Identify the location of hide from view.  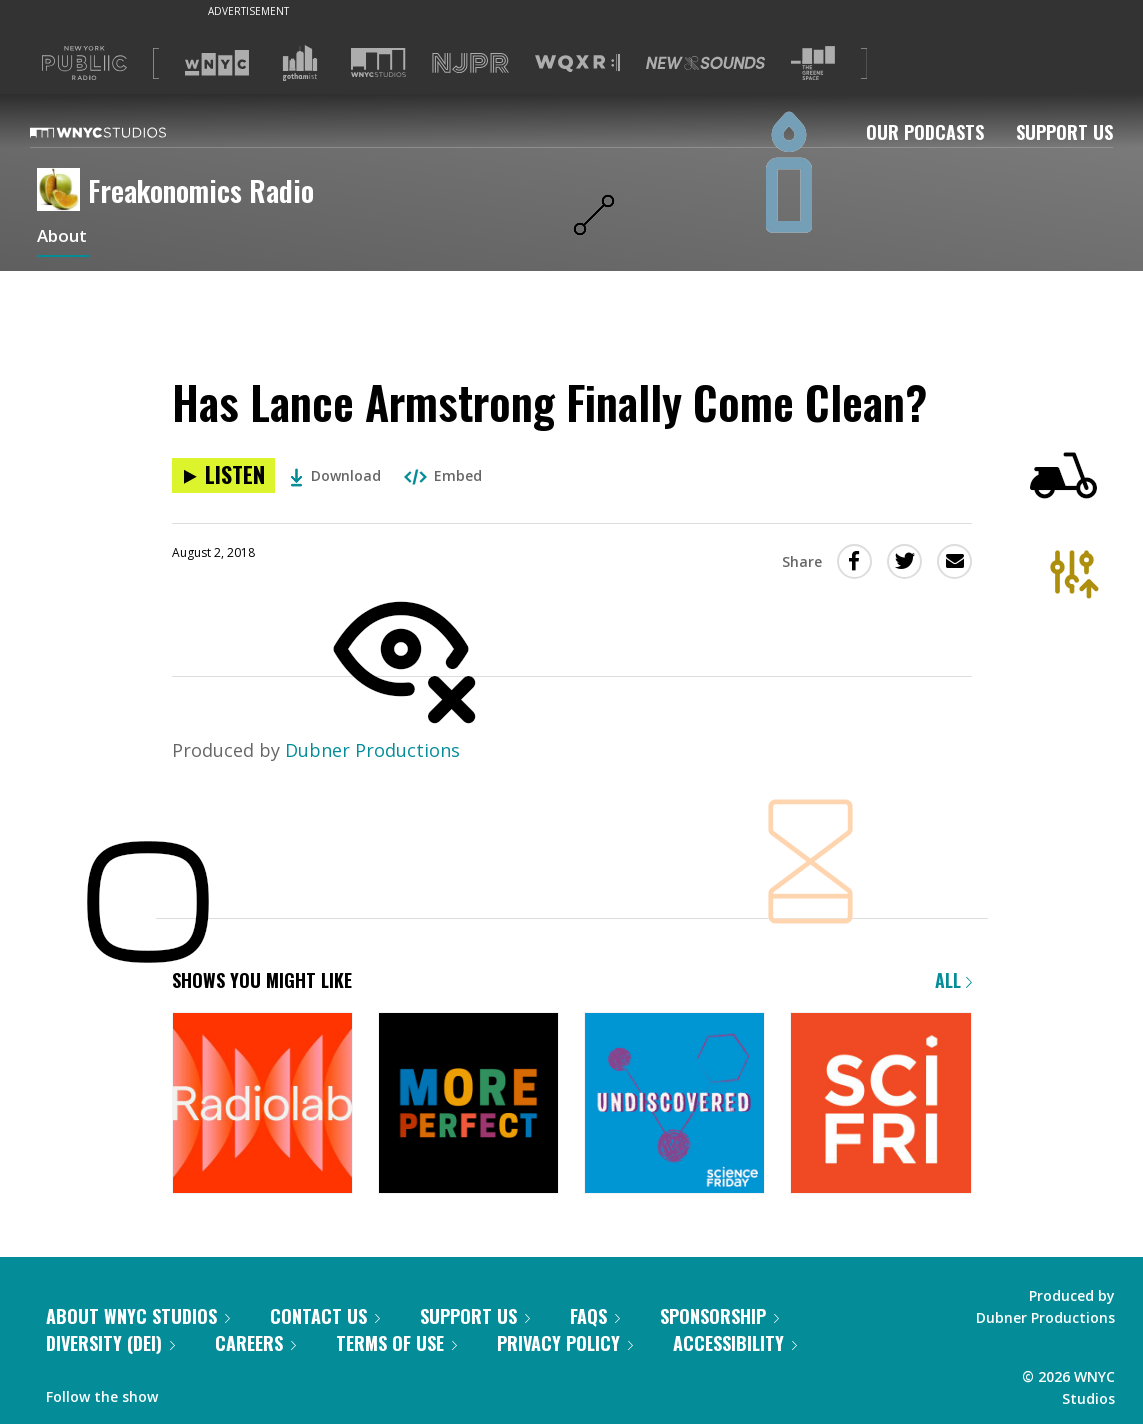
(401, 649).